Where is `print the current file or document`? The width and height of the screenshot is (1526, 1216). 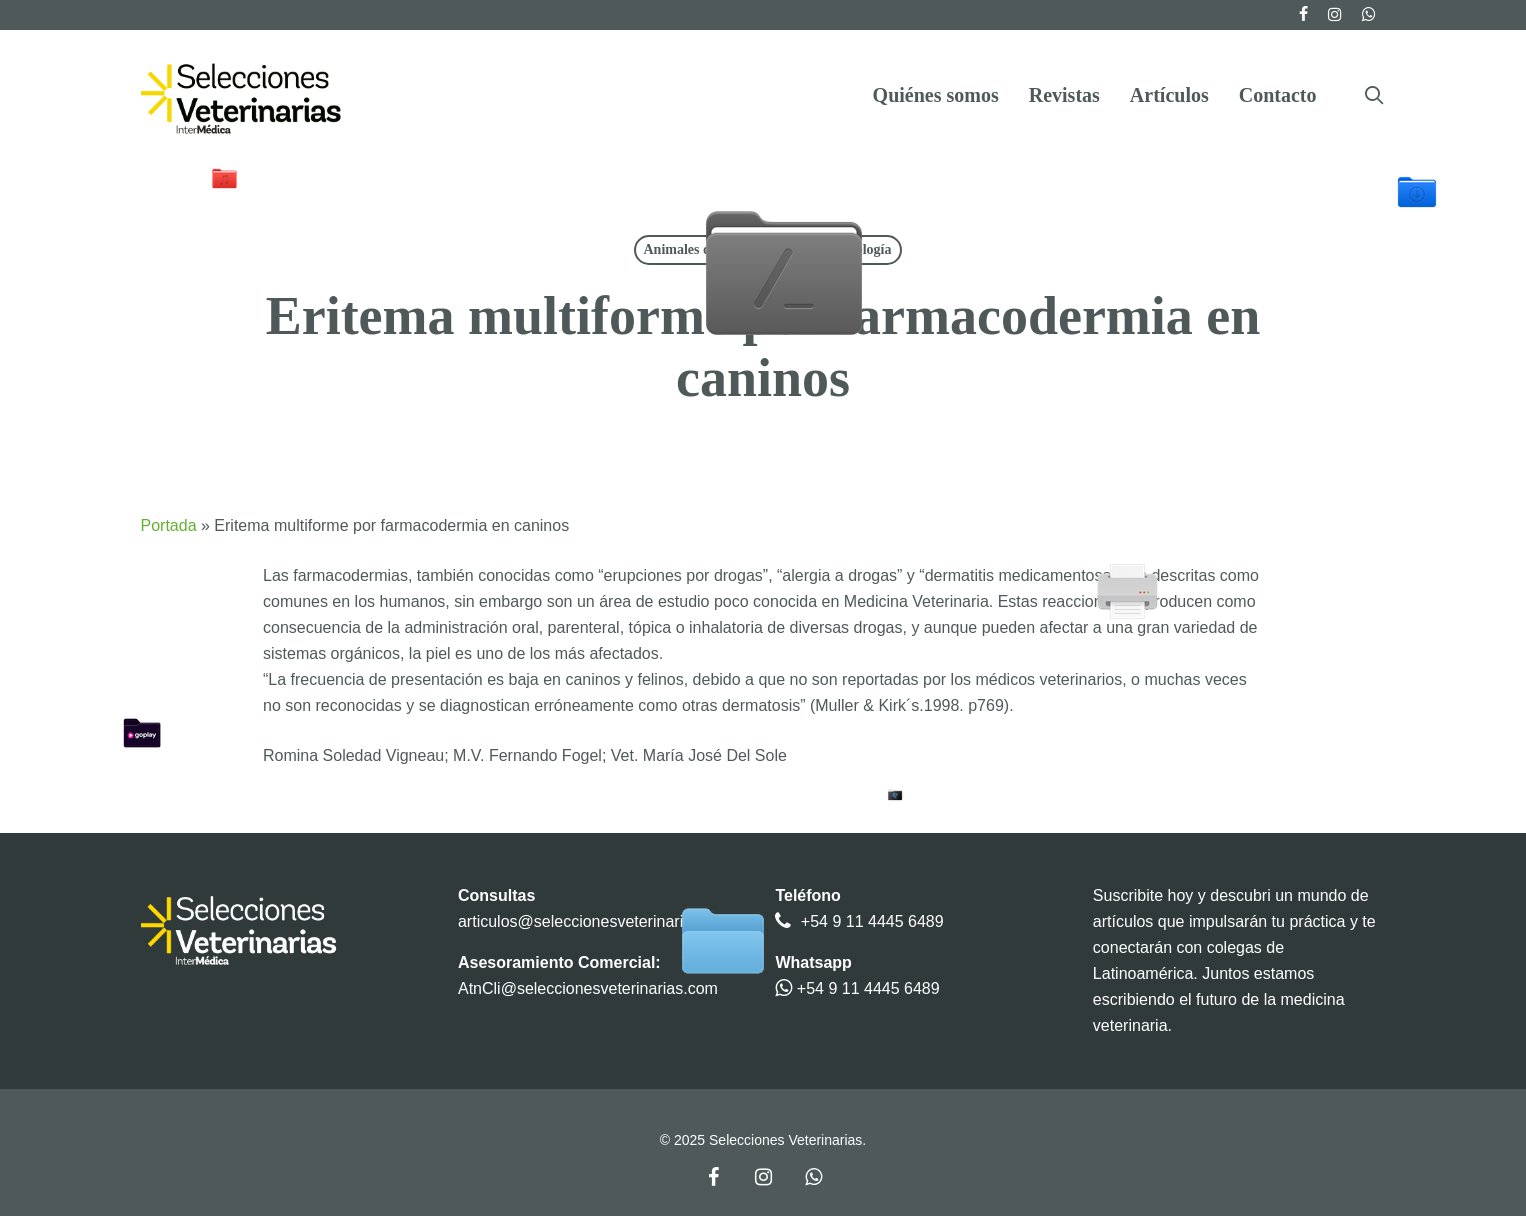 print the current file or document is located at coordinates (1127, 591).